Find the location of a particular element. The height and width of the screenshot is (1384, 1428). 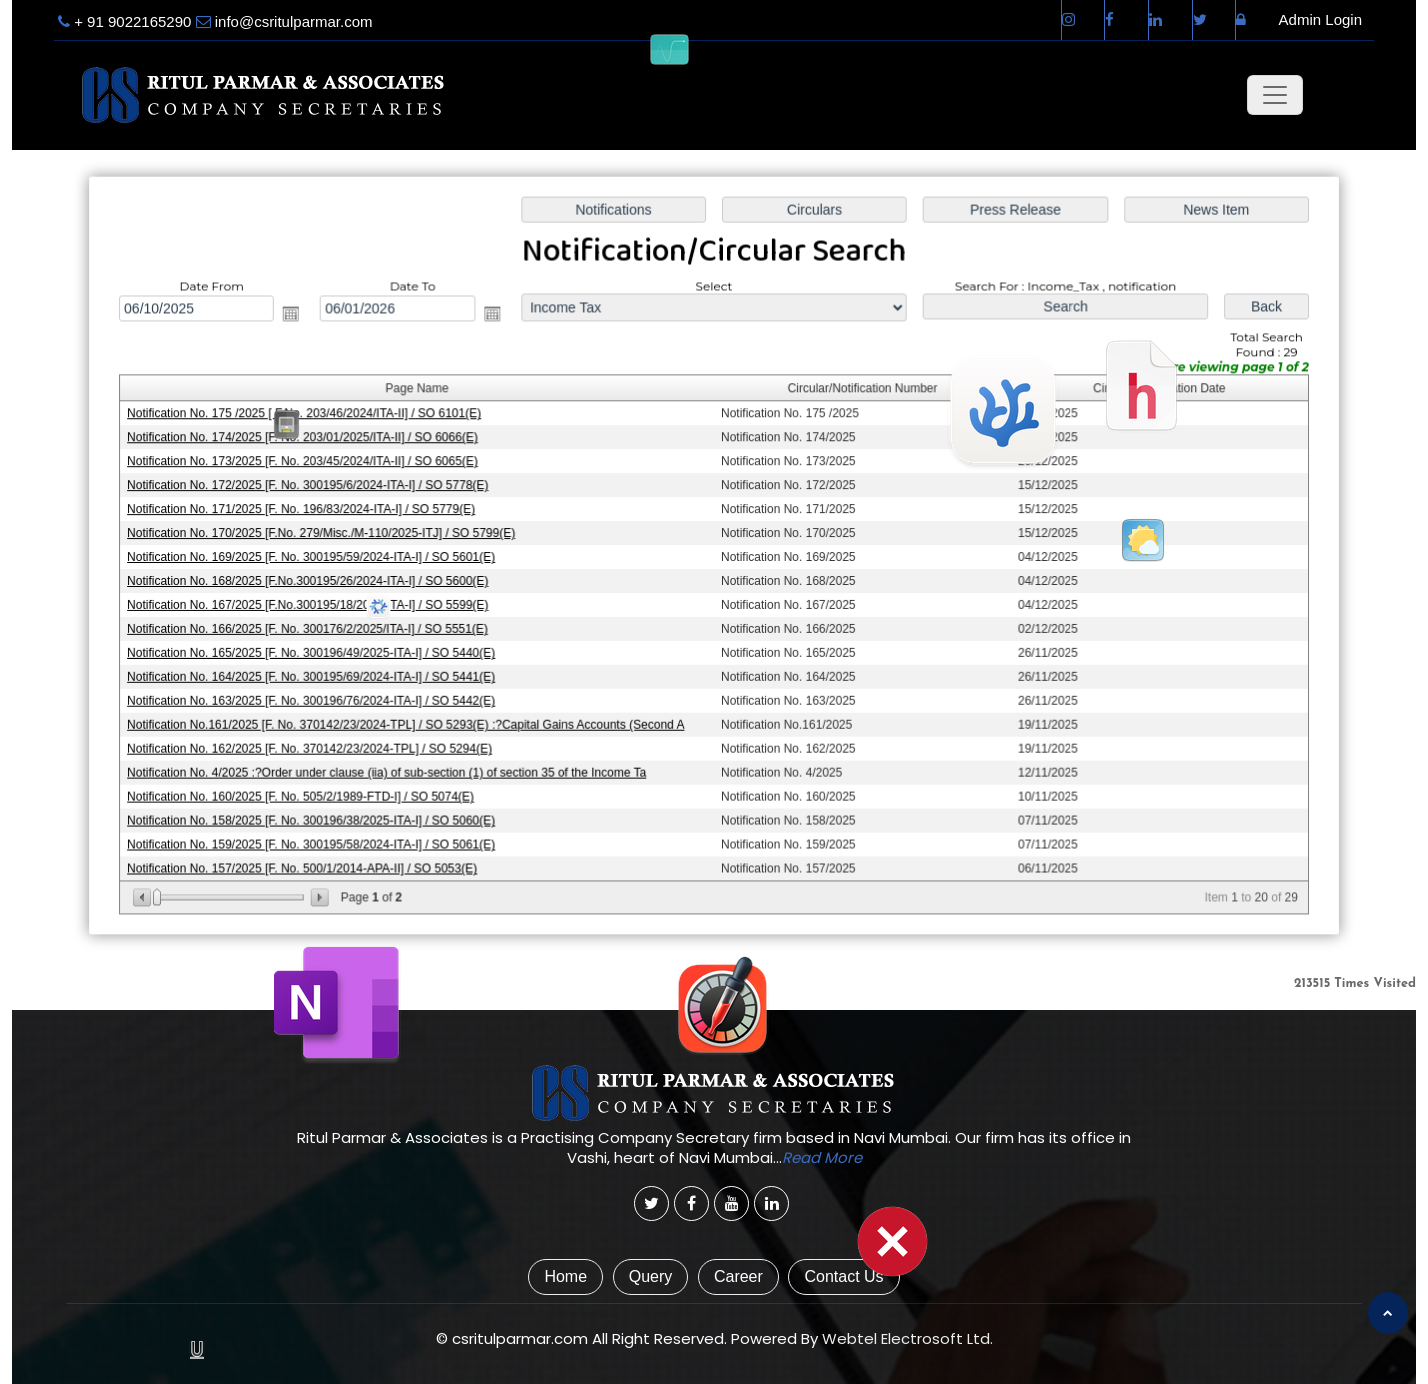

game boy advance ROM file is located at coordinates (286, 424).